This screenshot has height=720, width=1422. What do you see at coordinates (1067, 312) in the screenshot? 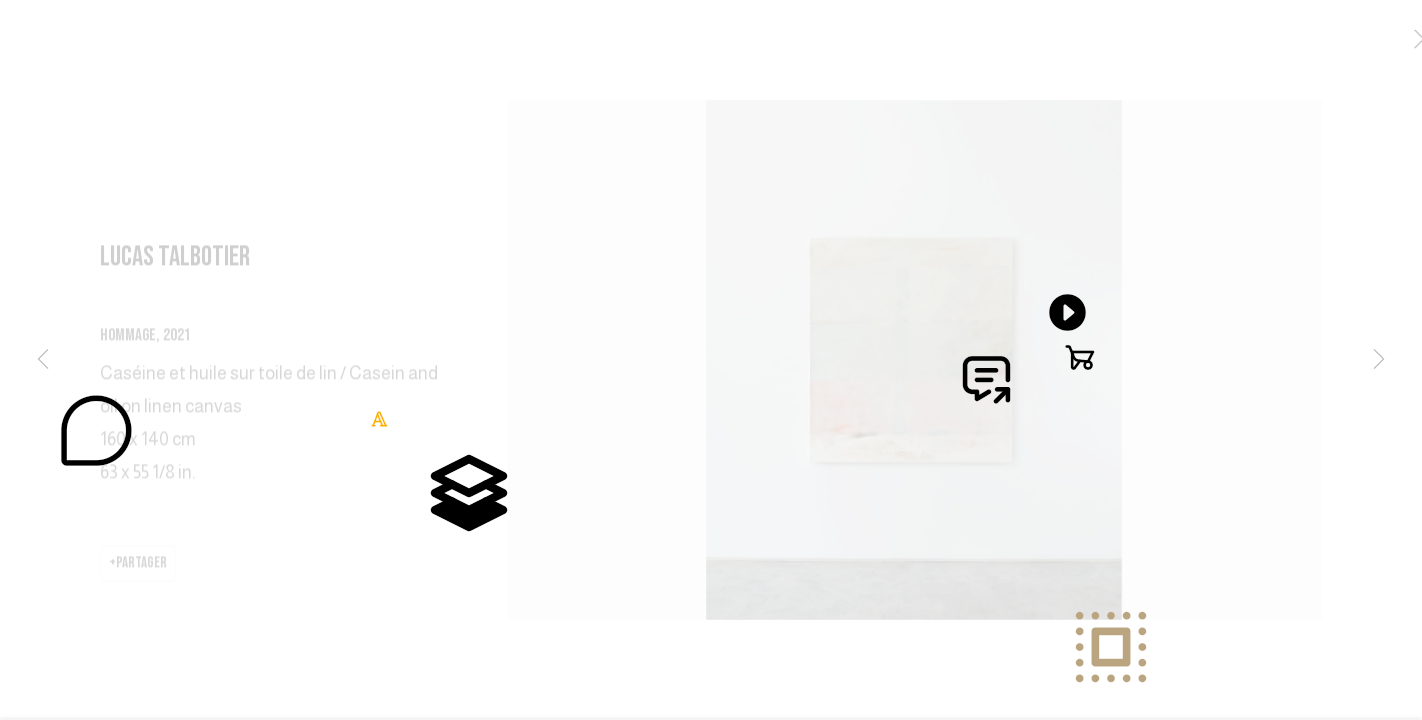
I see `play media or video content` at bounding box center [1067, 312].